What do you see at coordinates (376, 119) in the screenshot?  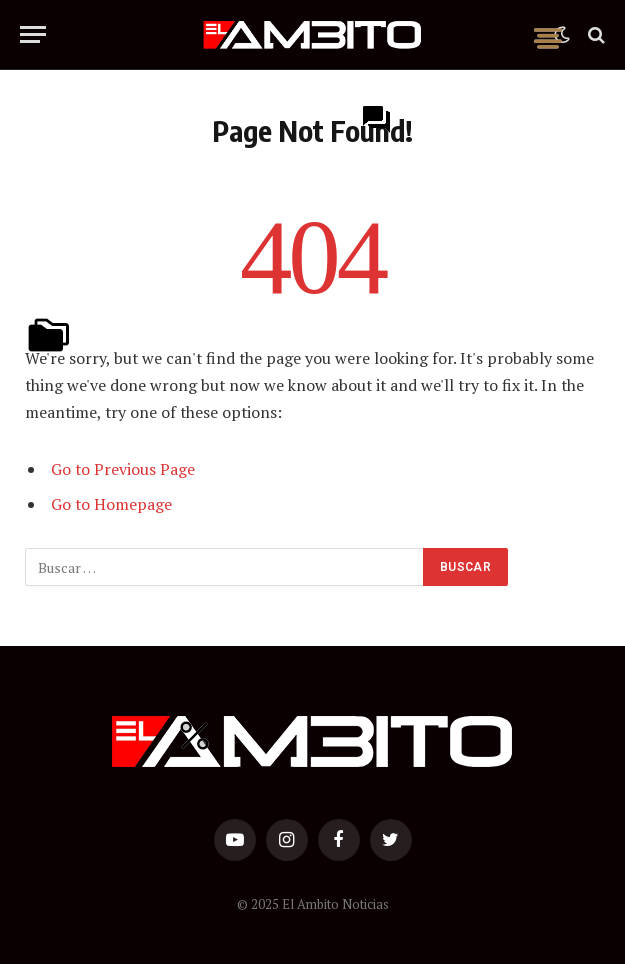 I see `open chat or messaging` at bounding box center [376, 119].